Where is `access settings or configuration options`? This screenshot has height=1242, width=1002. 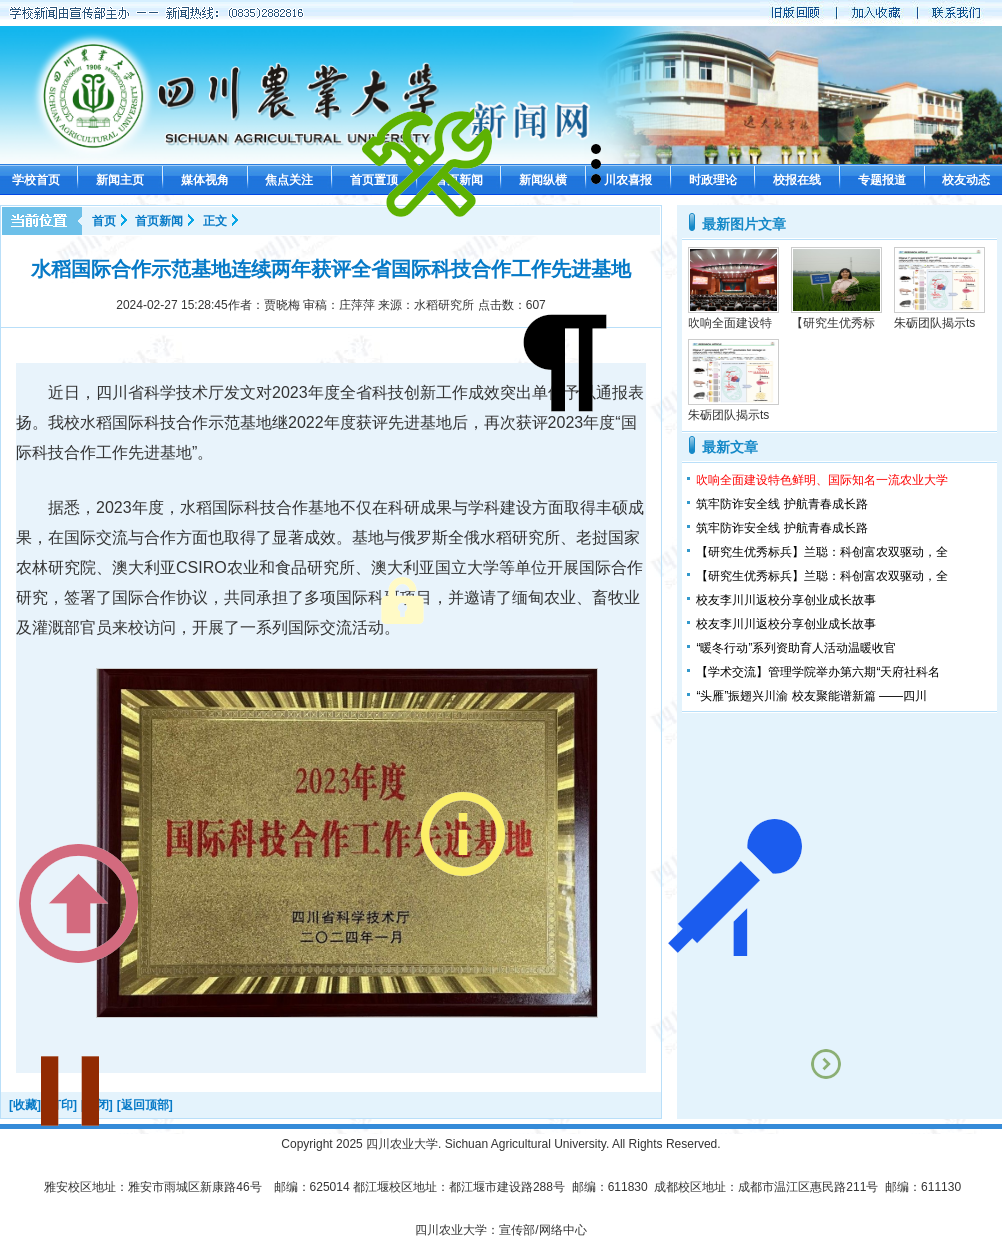
access settings or configuration options is located at coordinates (427, 164).